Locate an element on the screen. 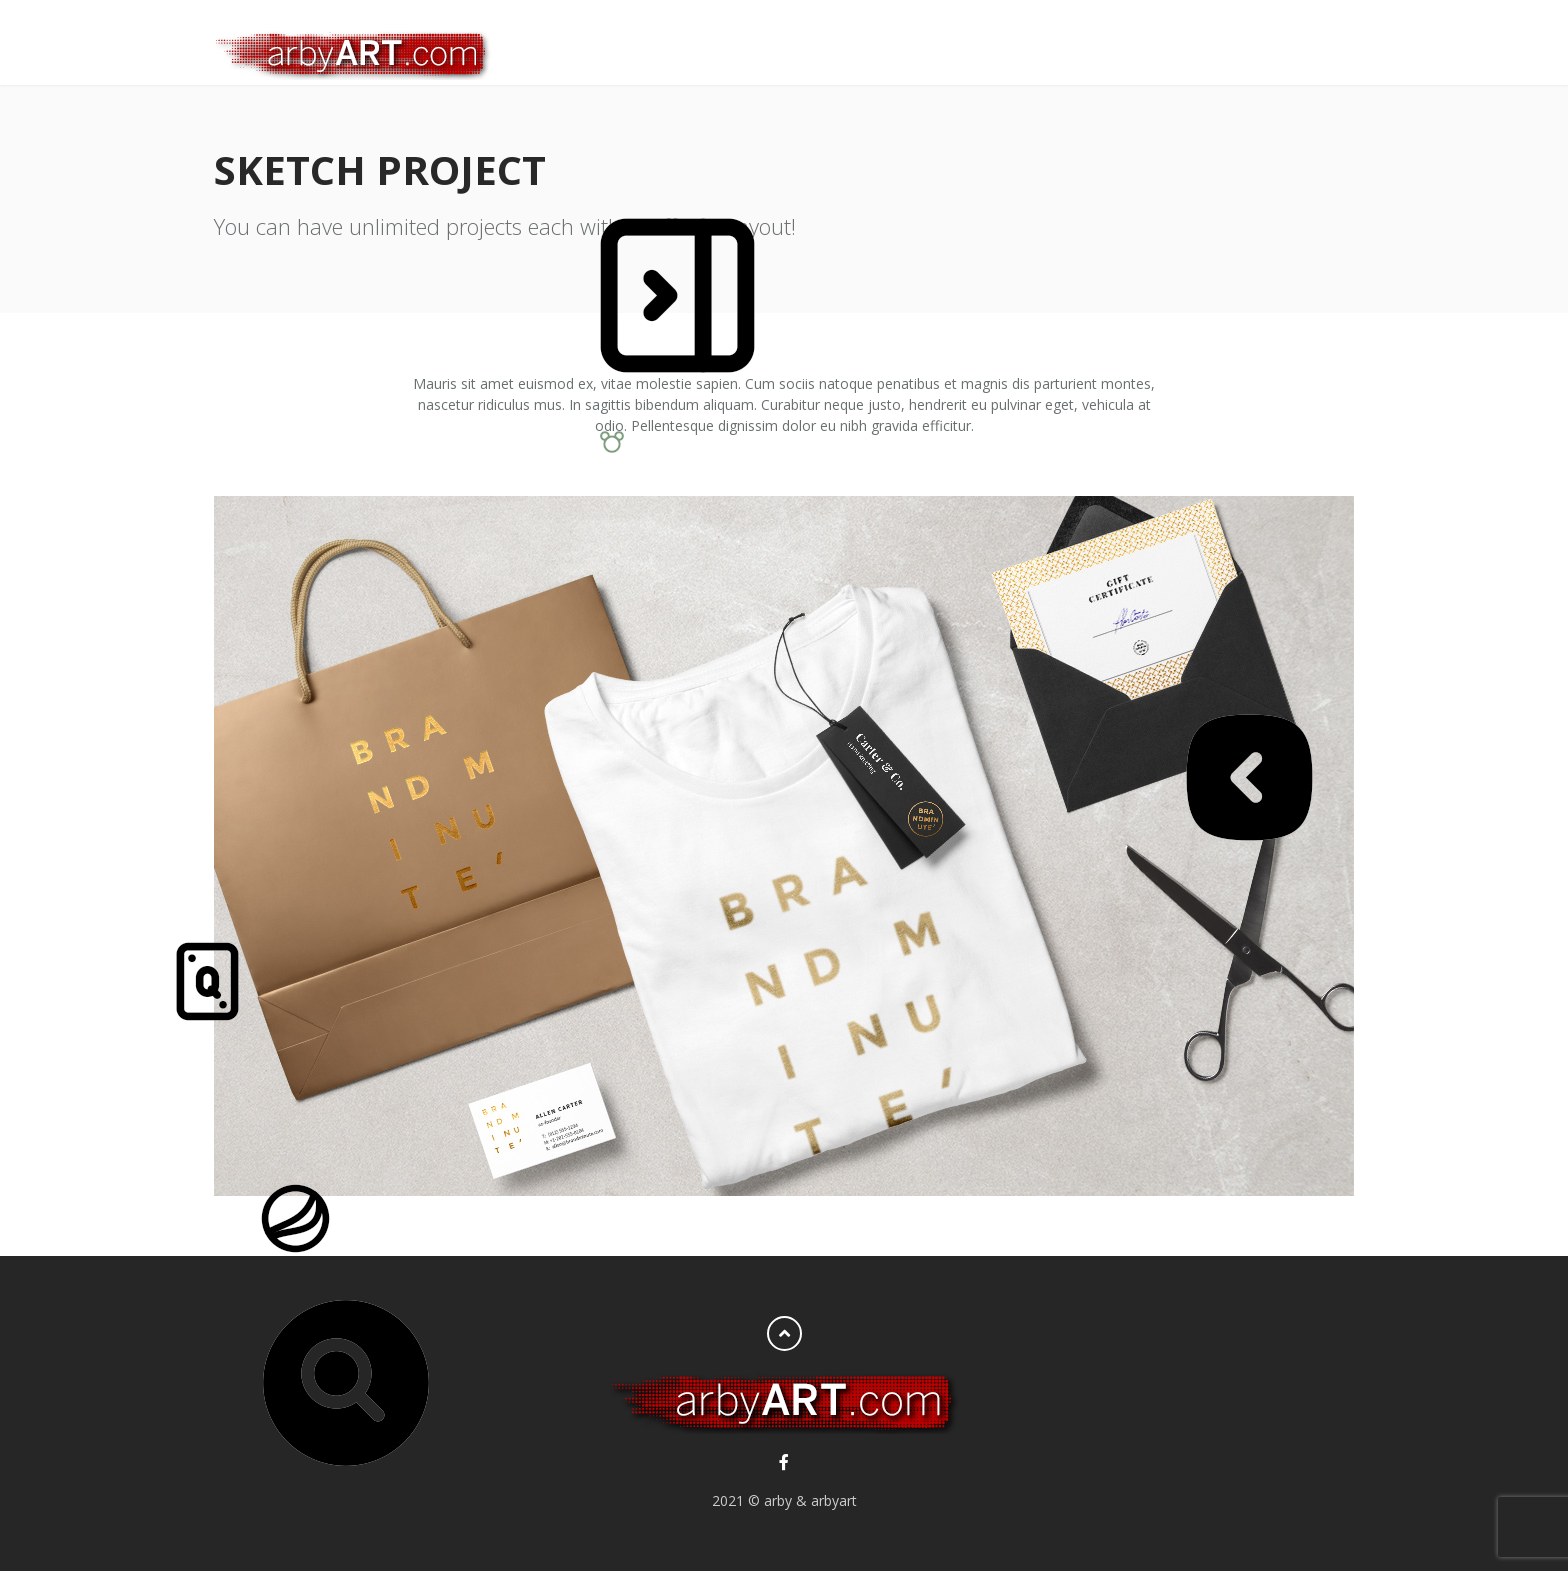 This screenshot has width=1568, height=1571. access disney-related content or apps is located at coordinates (612, 442).